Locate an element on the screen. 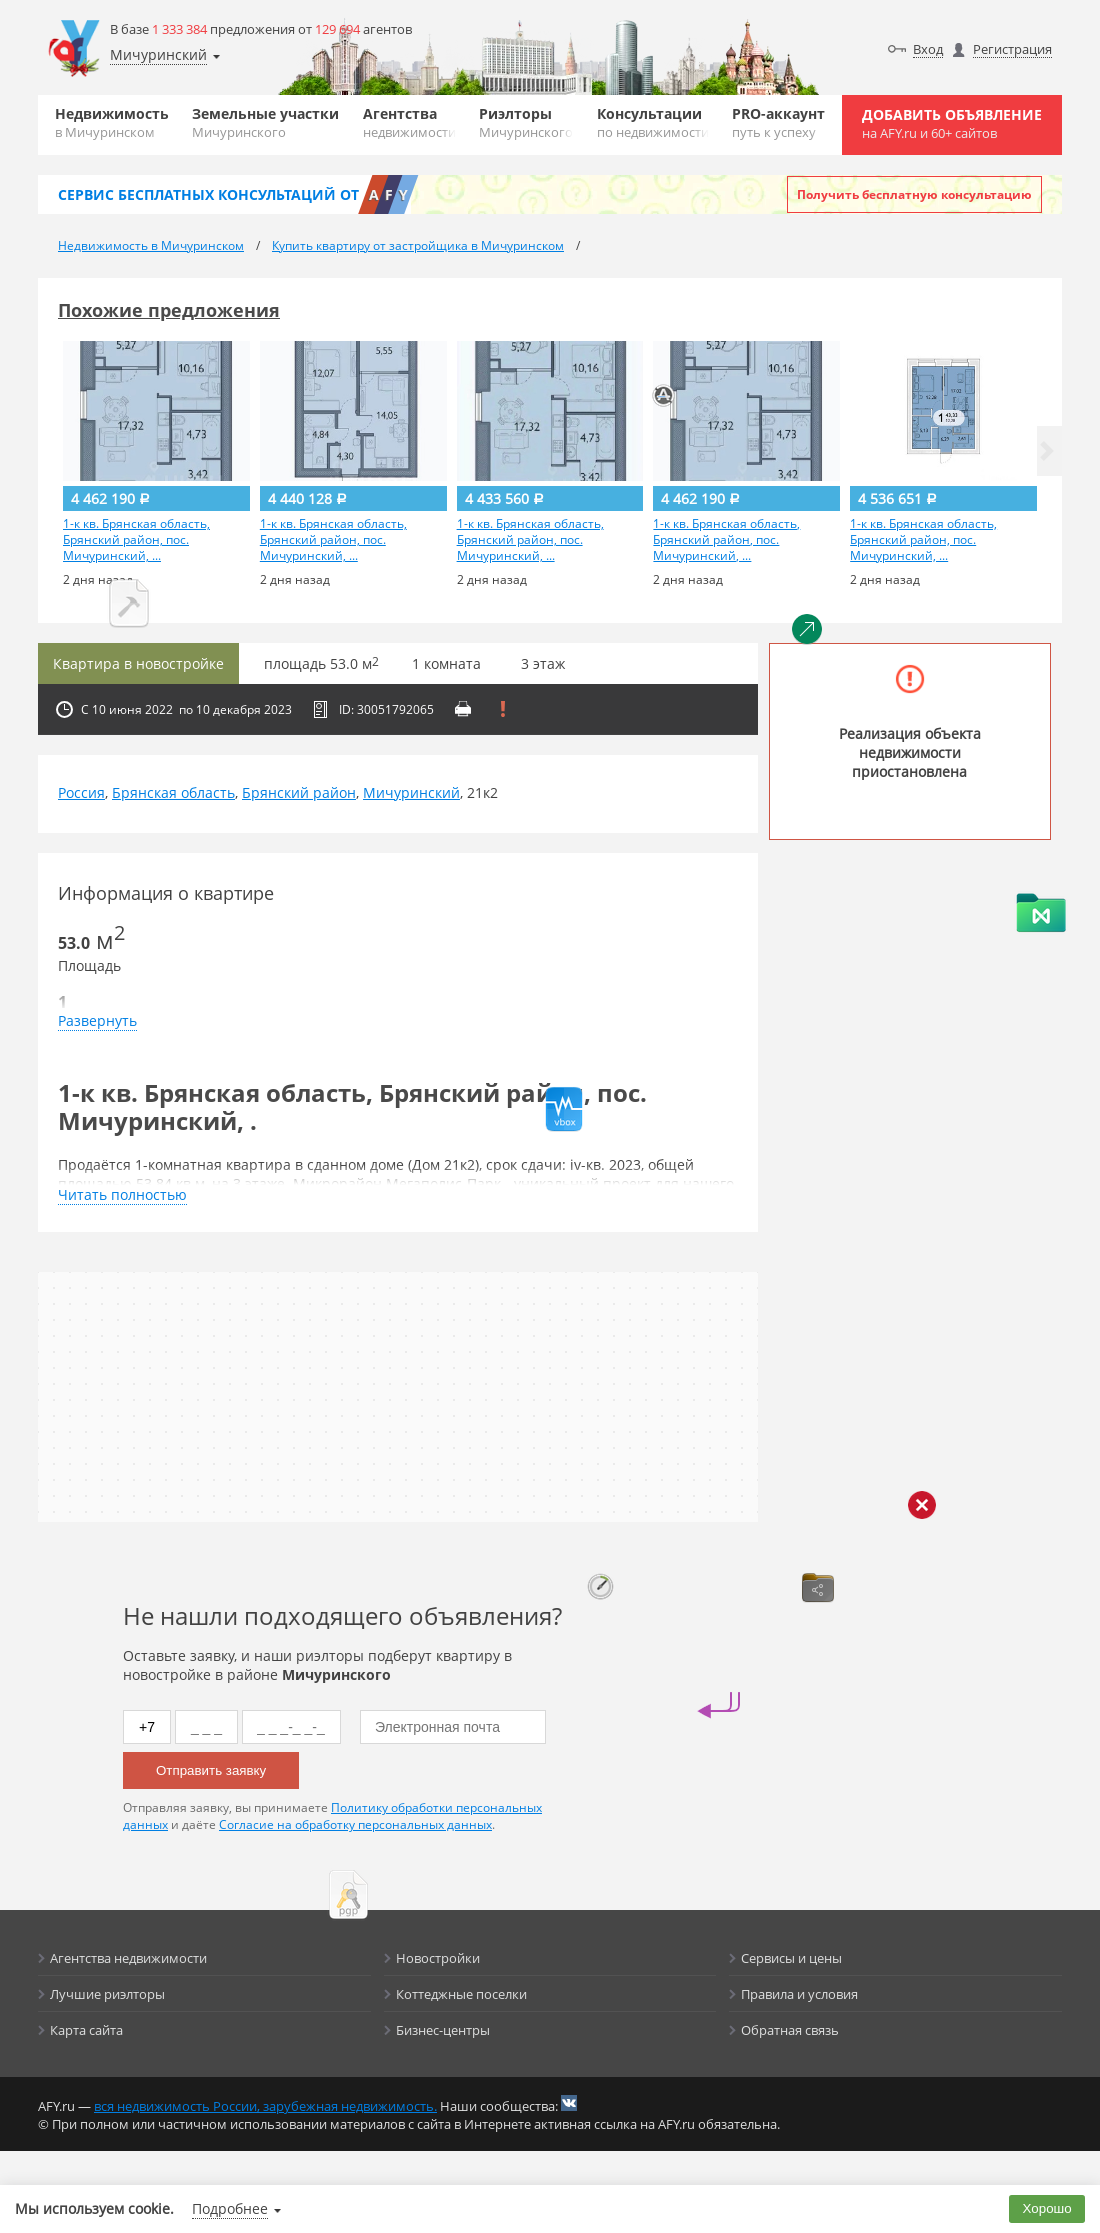 The width and height of the screenshot is (1100, 2233). indicates a symbolic link or shortcut to another file is located at coordinates (807, 629).